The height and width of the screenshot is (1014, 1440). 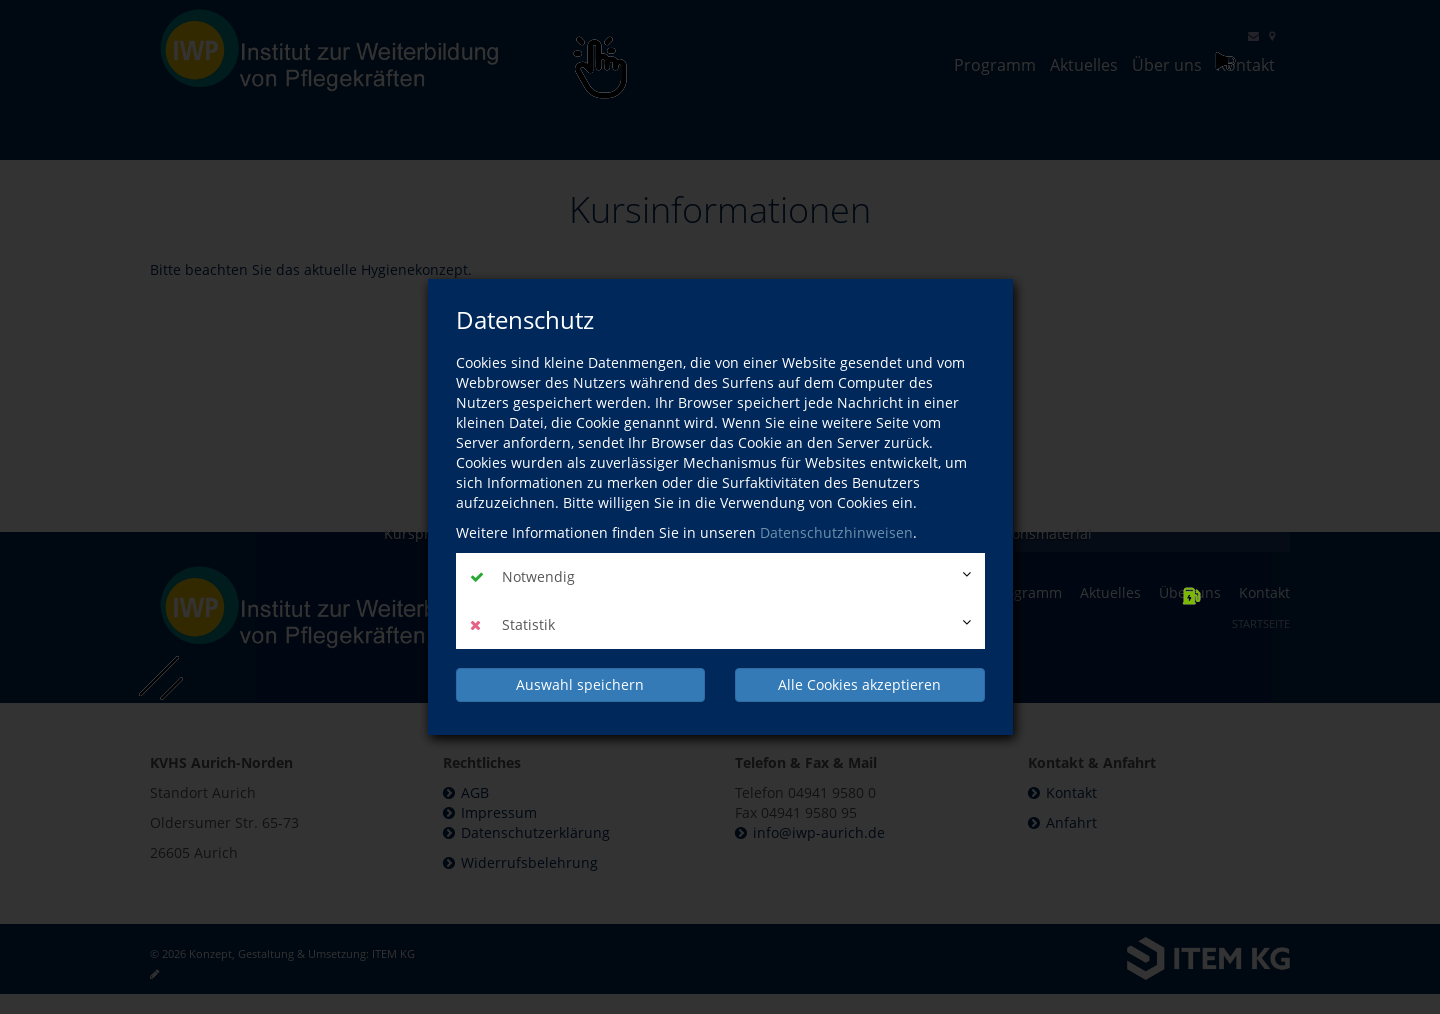 What do you see at coordinates (1192, 596) in the screenshot?
I see `find nearby EV charging stations` at bounding box center [1192, 596].